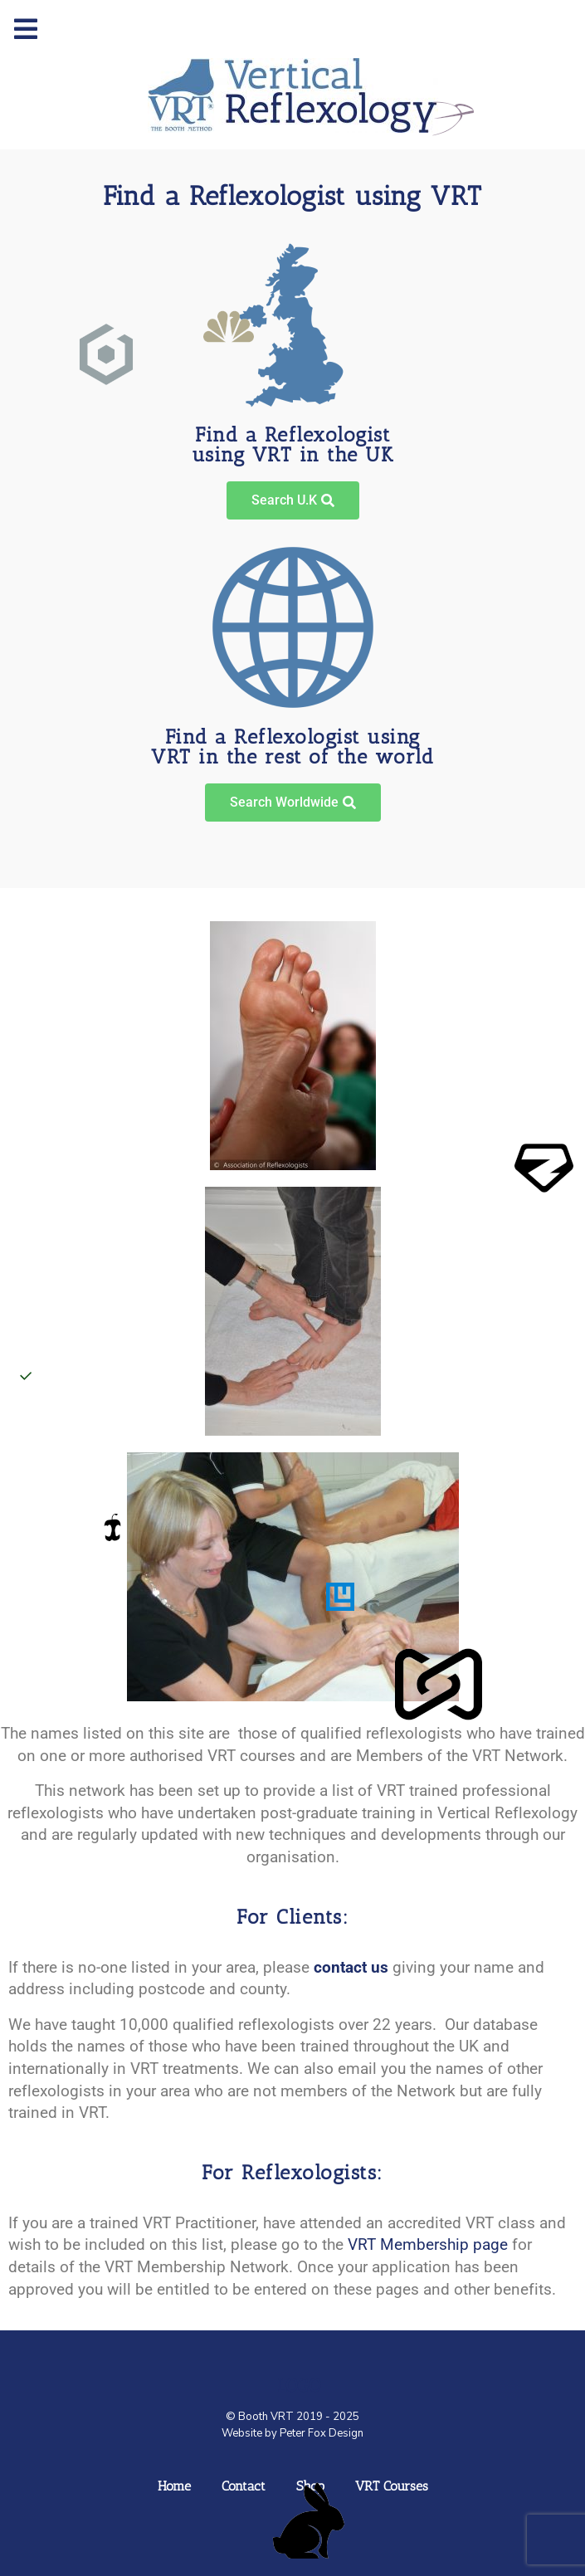 The width and height of the screenshot is (585, 2576). I want to click on NBC network branding or logo, so click(228, 326).